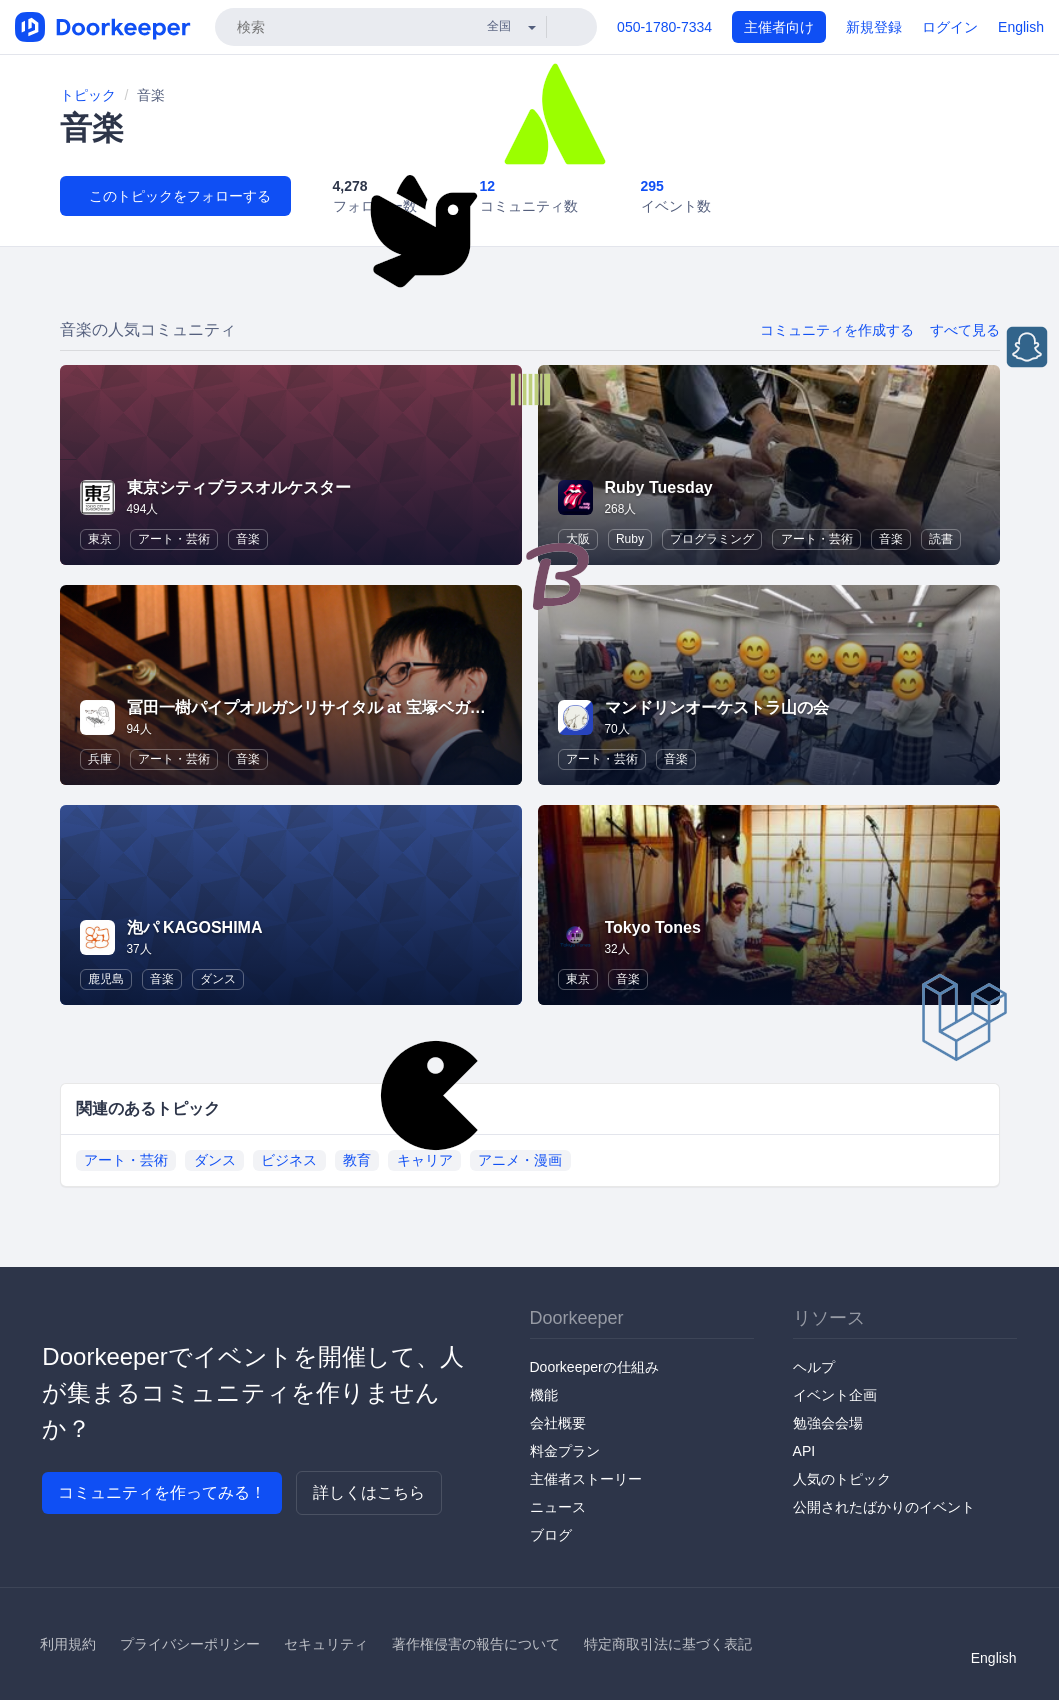 The height and width of the screenshot is (1700, 1059). Describe the element at coordinates (435, 1095) in the screenshot. I see `open games or gaming section` at that location.